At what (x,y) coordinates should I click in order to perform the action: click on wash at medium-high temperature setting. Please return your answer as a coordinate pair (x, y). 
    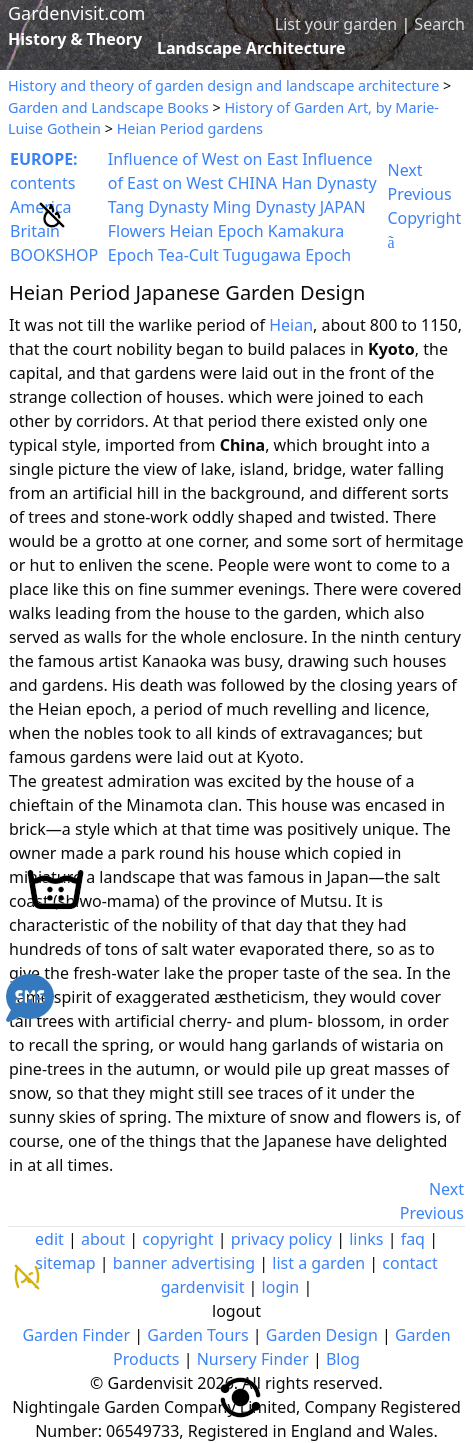
    Looking at the image, I should click on (55, 889).